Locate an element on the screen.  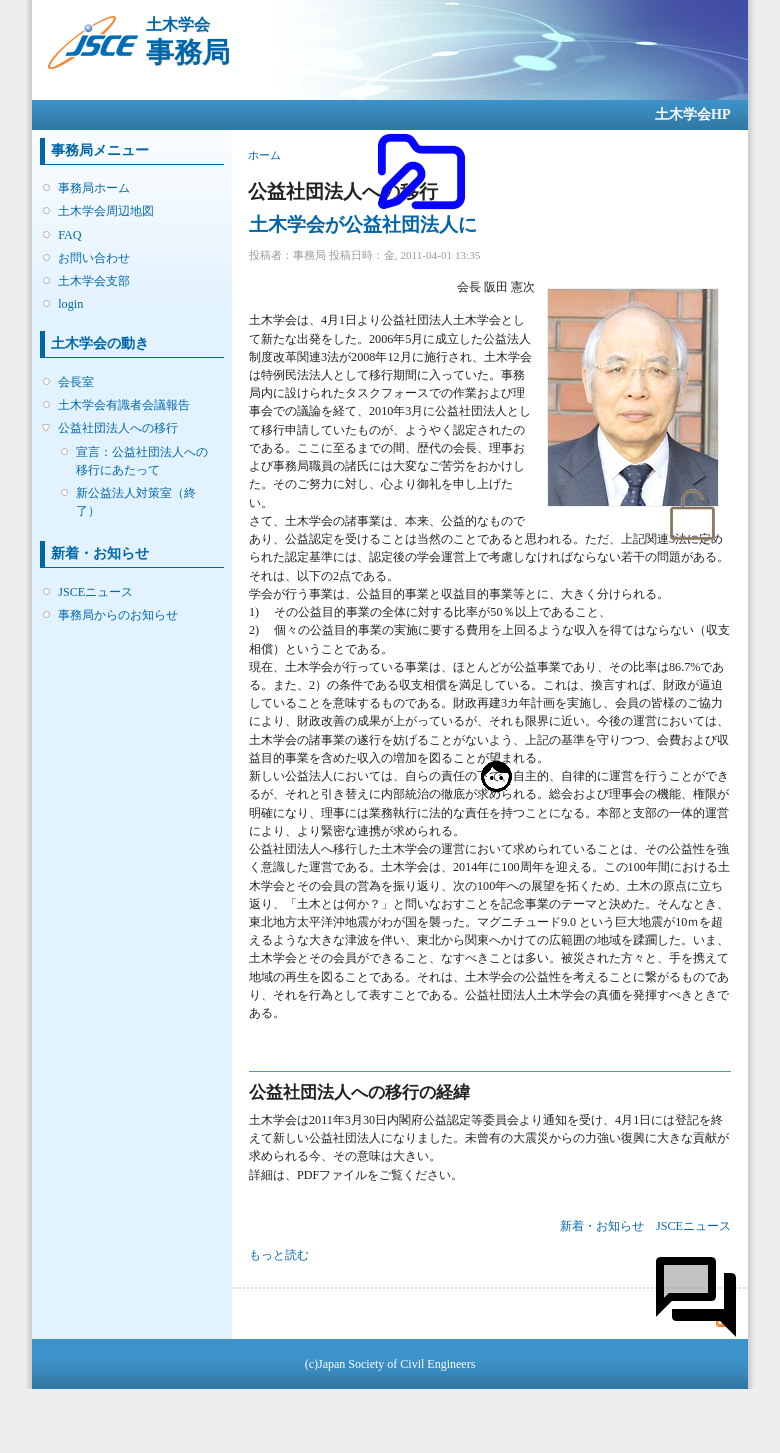
rename or edit a folder is located at coordinates (421, 173).